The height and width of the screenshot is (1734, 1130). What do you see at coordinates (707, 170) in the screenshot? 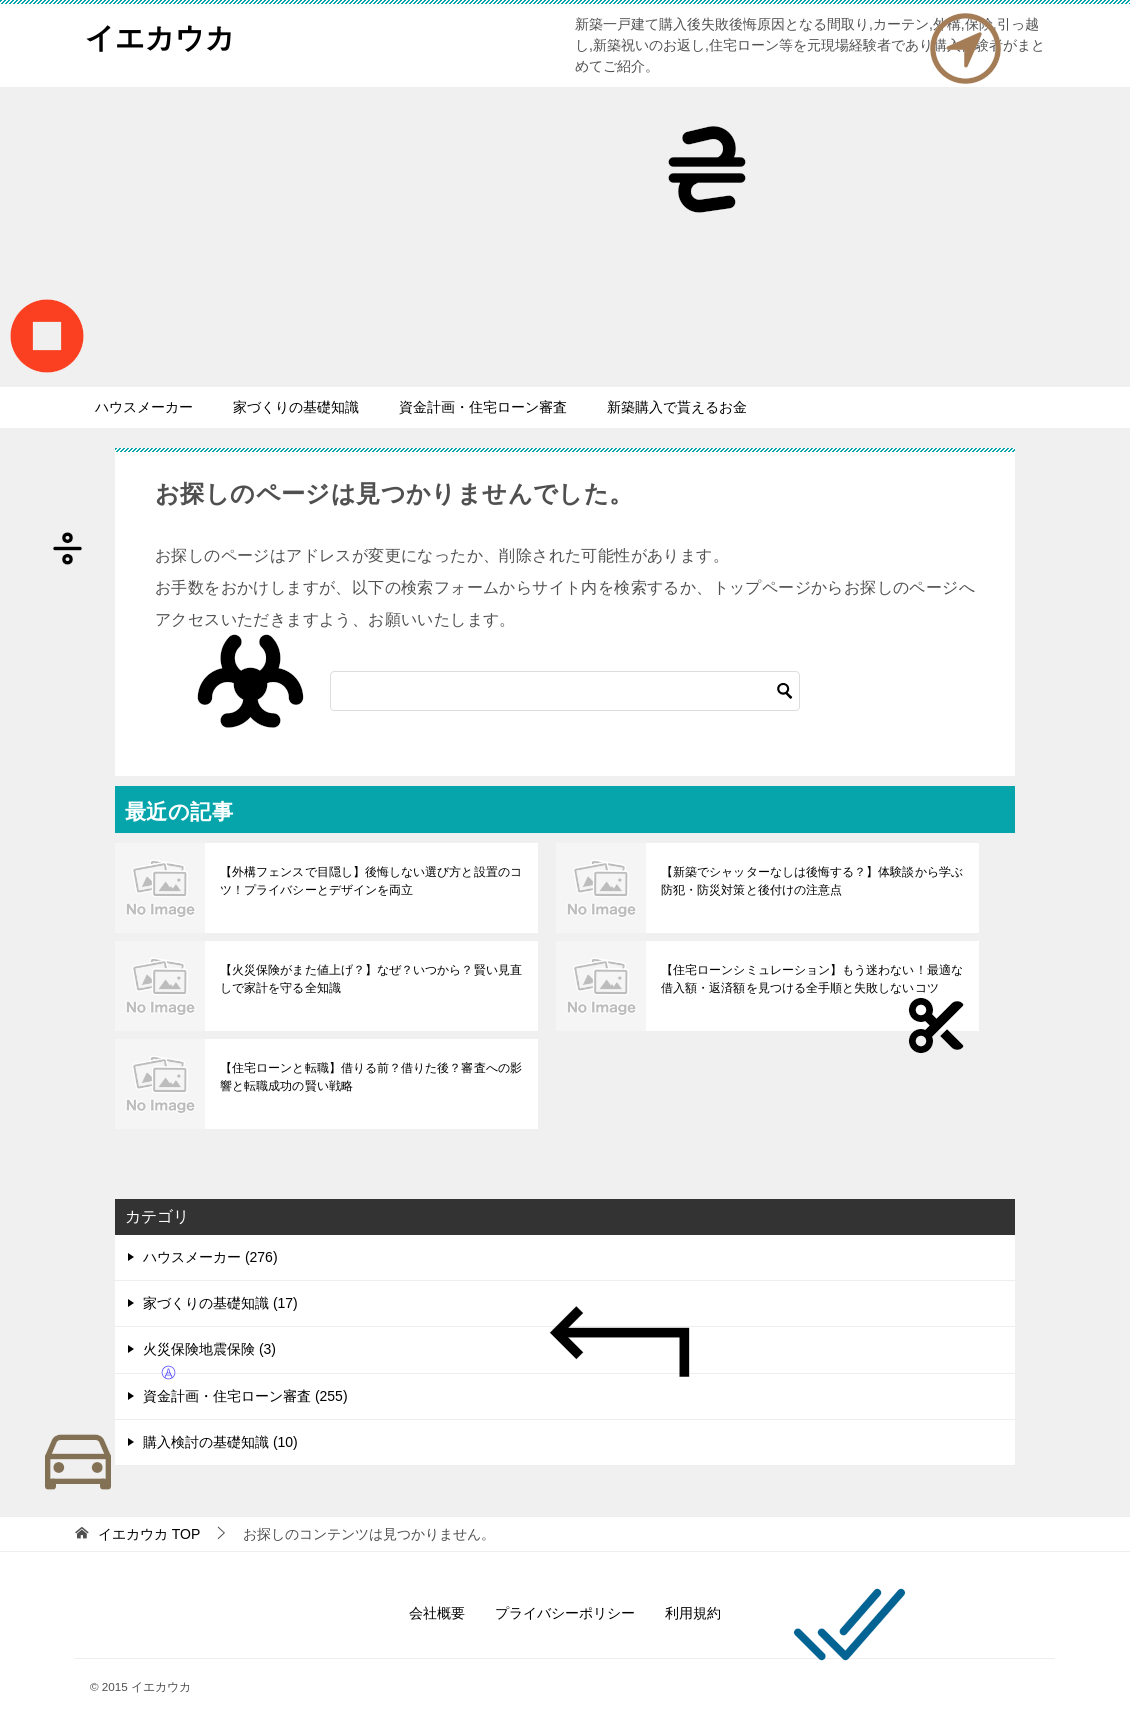
I see `indicates Ukrainian hryvnia currency` at bounding box center [707, 170].